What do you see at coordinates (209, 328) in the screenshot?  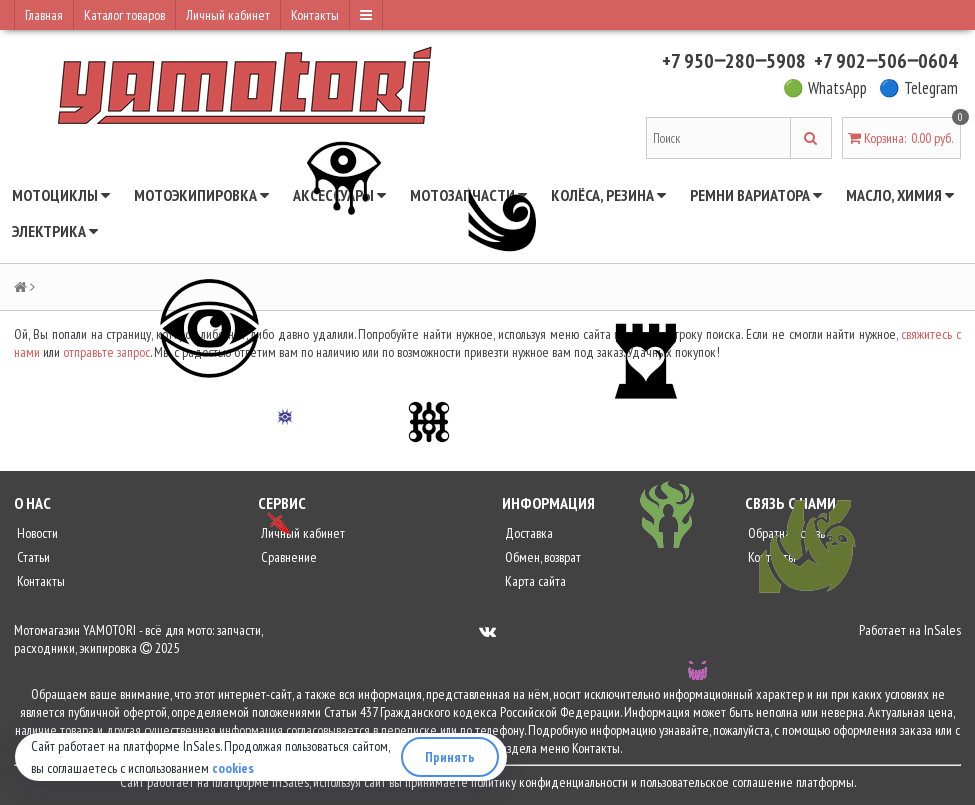 I see `toggle password visibility off` at bounding box center [209, 328].